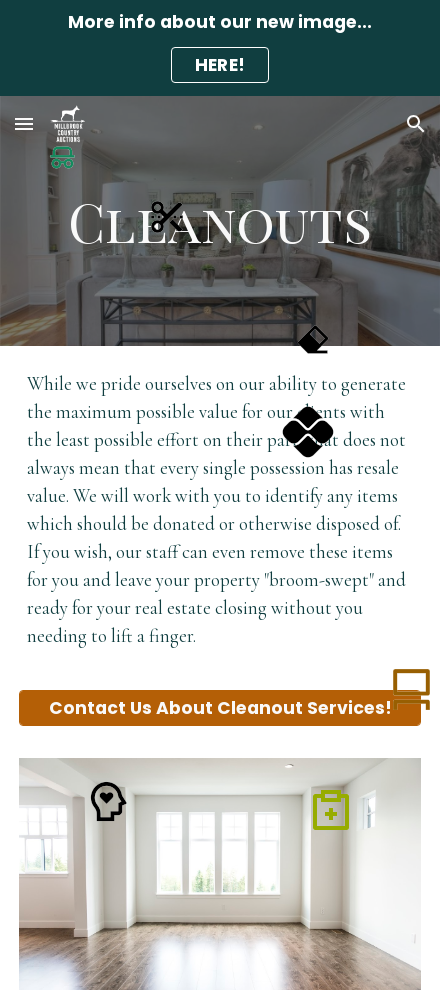  Describe the element at coordinates (314, 340) in the screenshot. I see `erase or clear content` at that location.